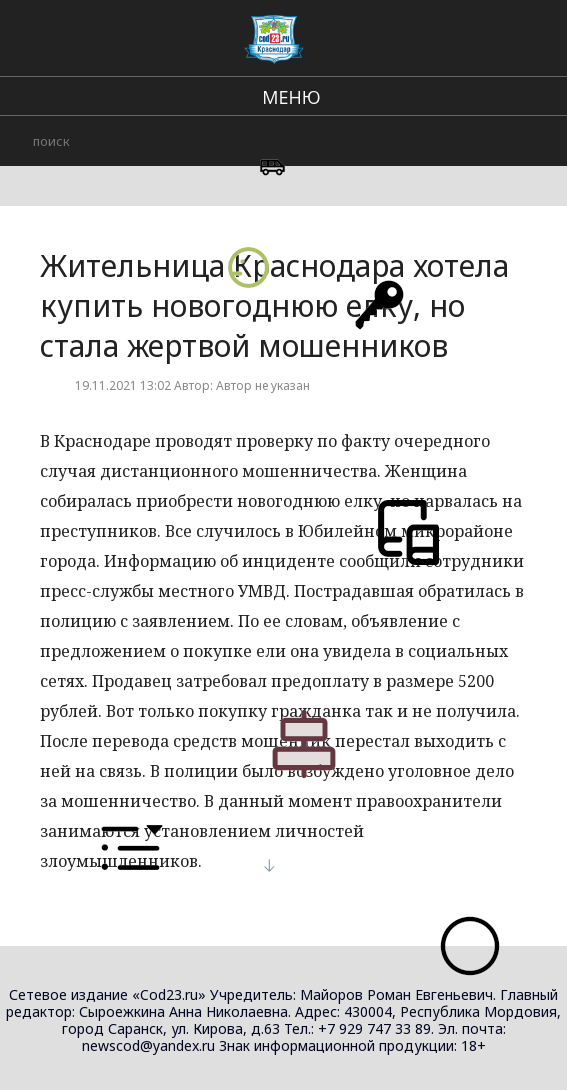  Describe the element at coordinates (379, 305) in the screenshot. I see `access security or password settings` at that location.